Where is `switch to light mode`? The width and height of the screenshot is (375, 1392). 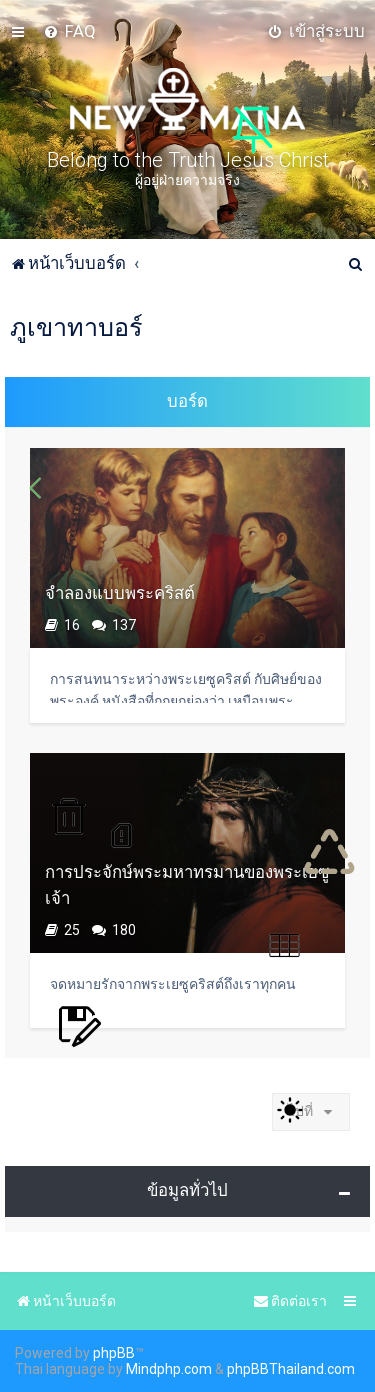 switch to light mode is located at coordinates (290, 1110).